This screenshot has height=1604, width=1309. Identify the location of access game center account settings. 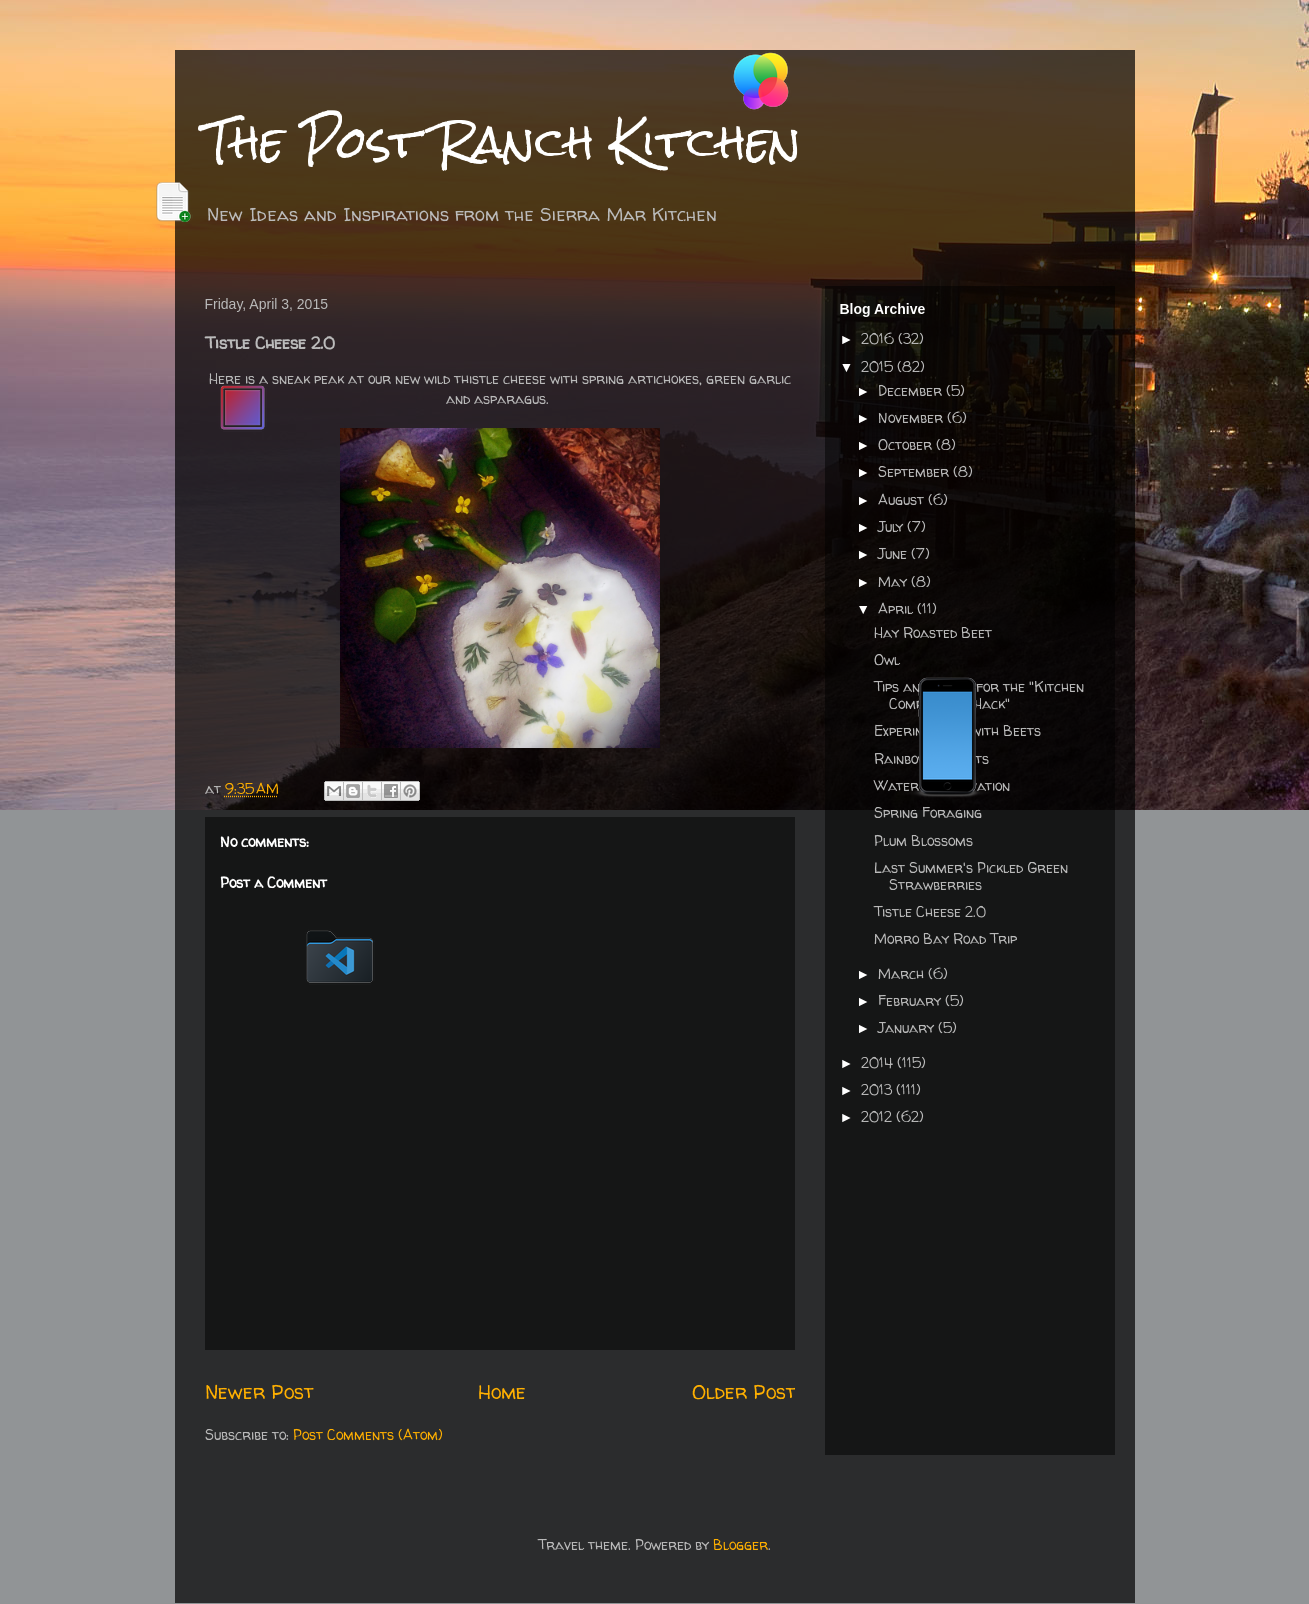
(761, 81).